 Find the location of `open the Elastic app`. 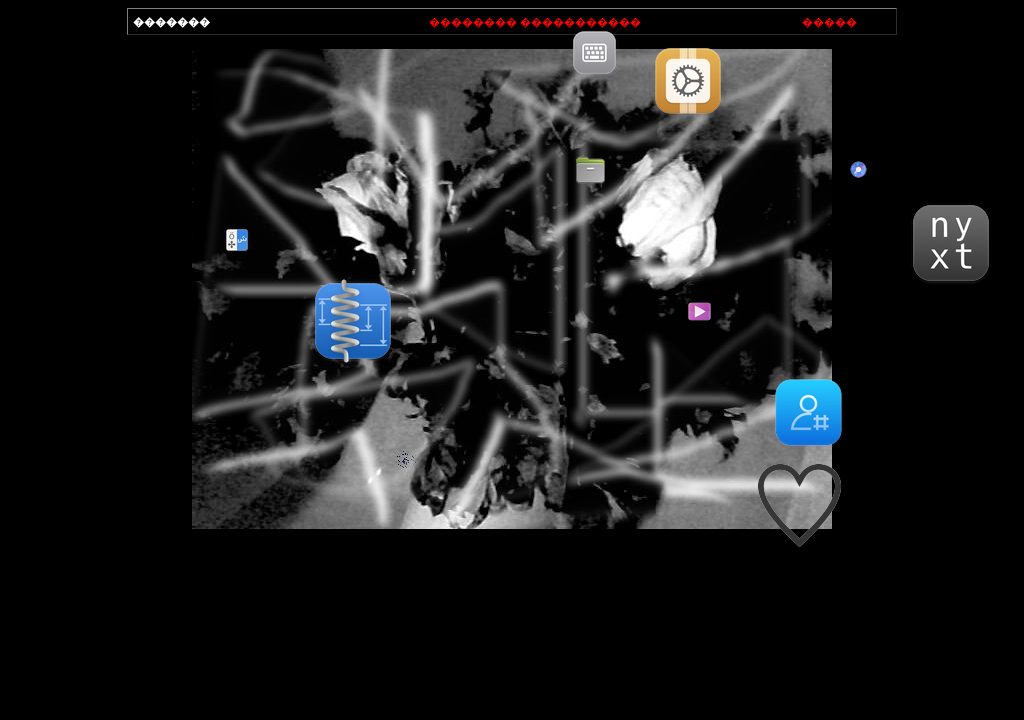

open the Elastic app is located at coordinates (353, 321).